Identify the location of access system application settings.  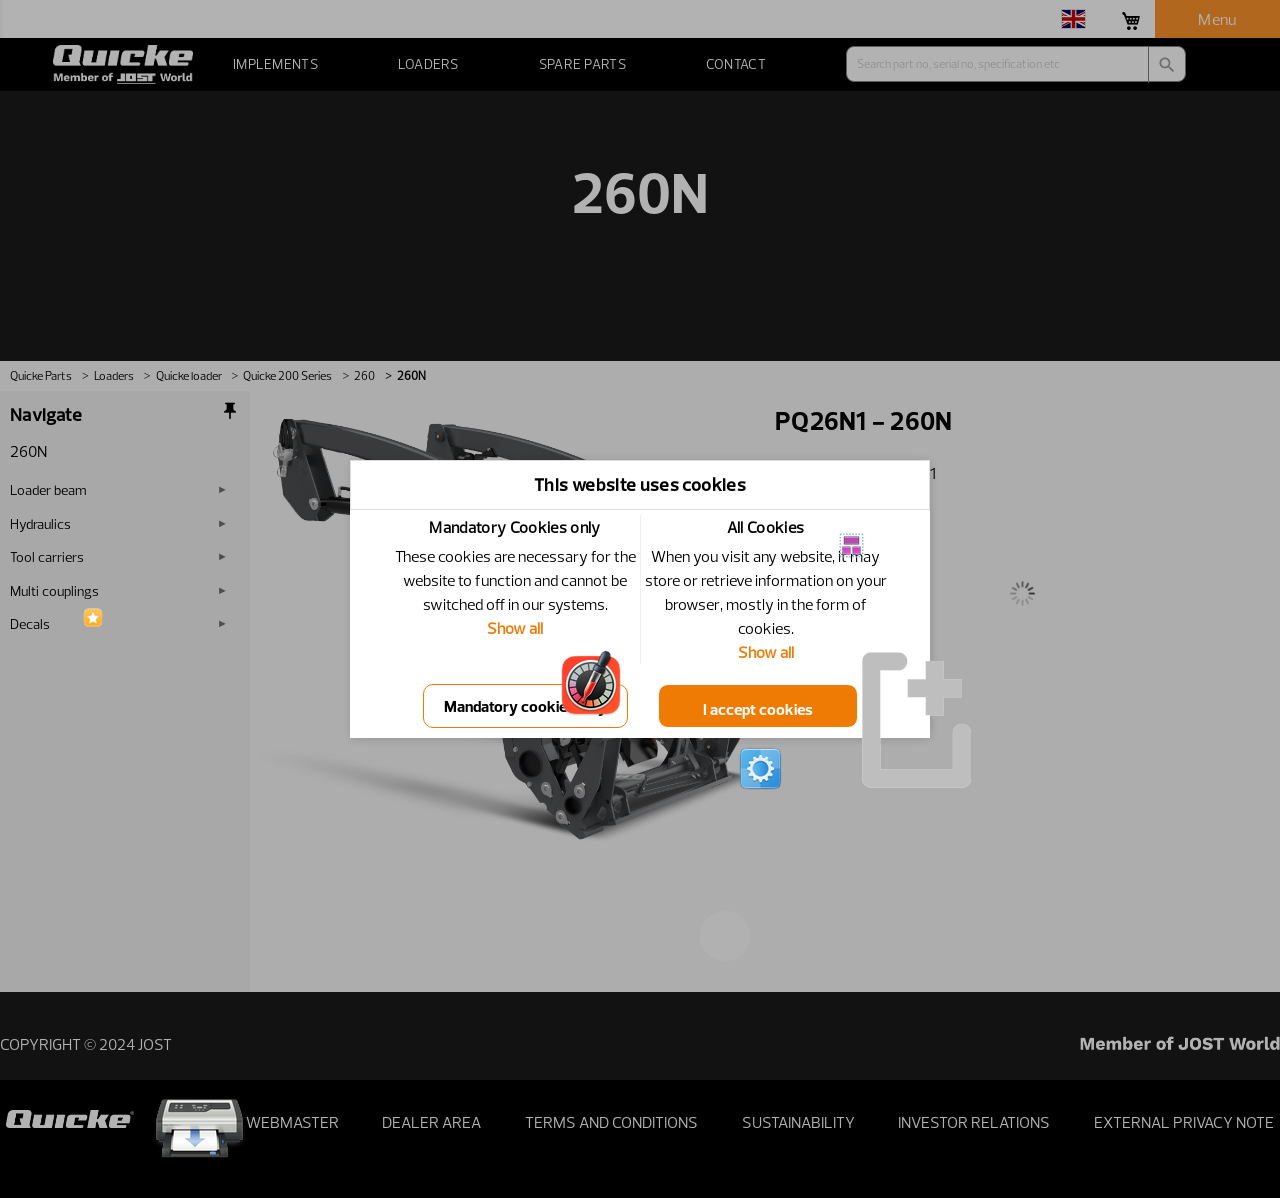
(760, 768).